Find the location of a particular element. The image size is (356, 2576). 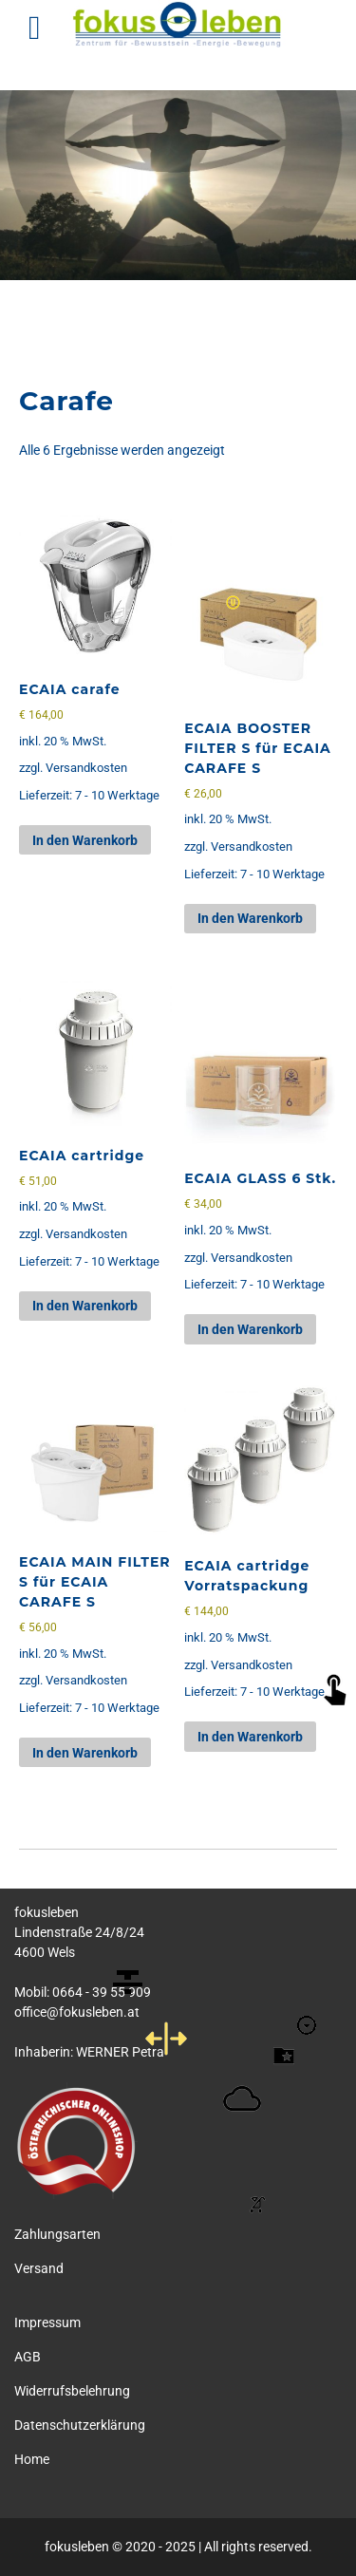

expand content horizontally is located at coordinates (166, 2039).